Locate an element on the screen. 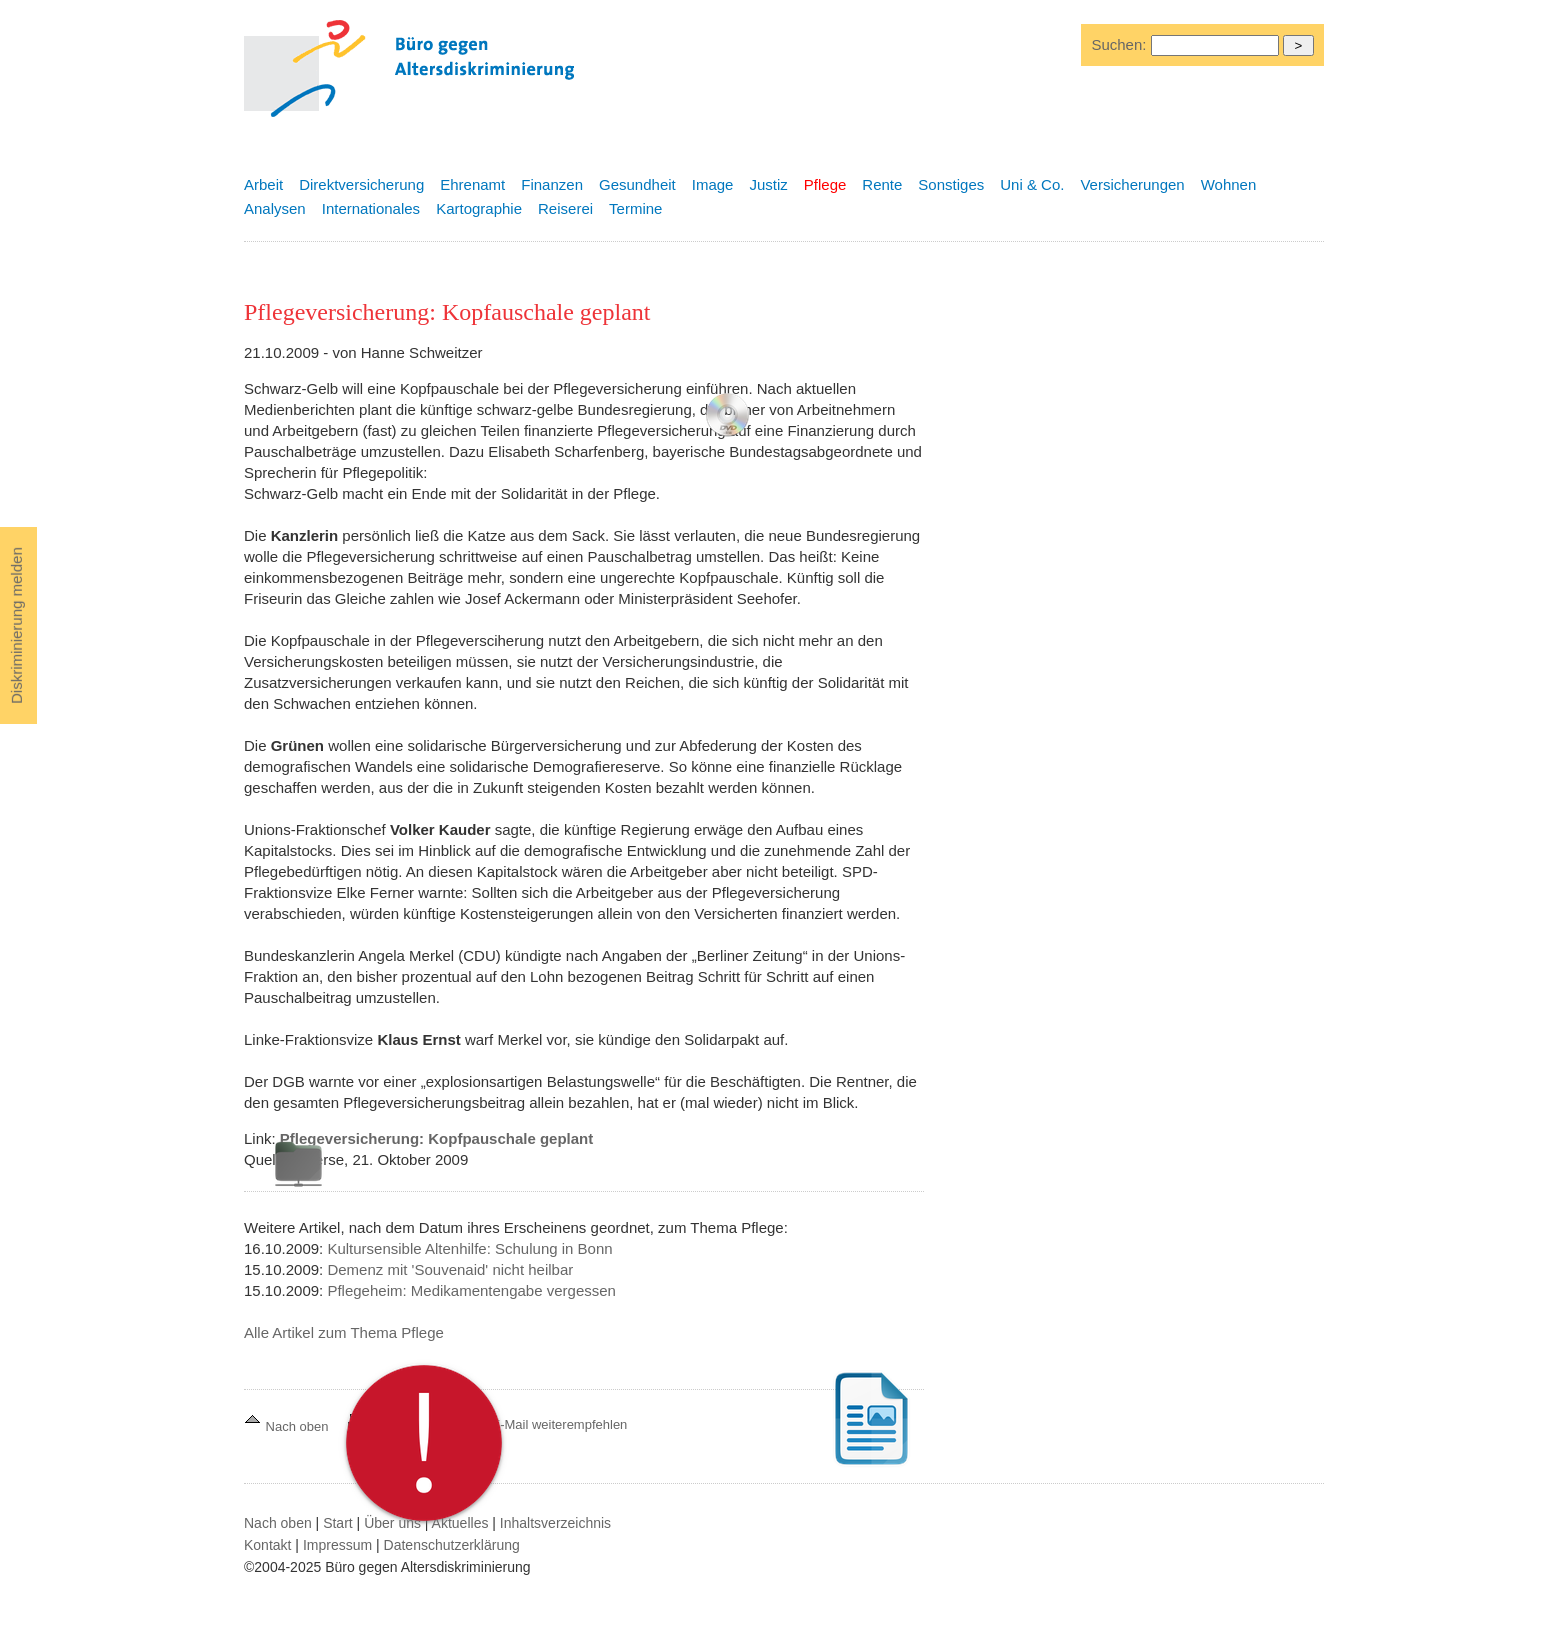 This screenshot has width=1568, height=1626. access DVD-RW drive or disc contents is located at coordinates (727, 415).